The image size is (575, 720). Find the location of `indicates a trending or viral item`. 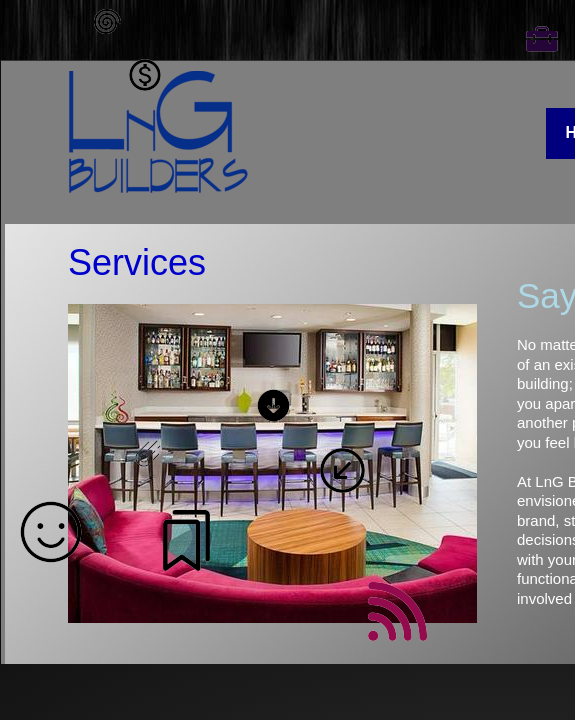

indicates a trending or viral item is located at coordinates (148, 454).